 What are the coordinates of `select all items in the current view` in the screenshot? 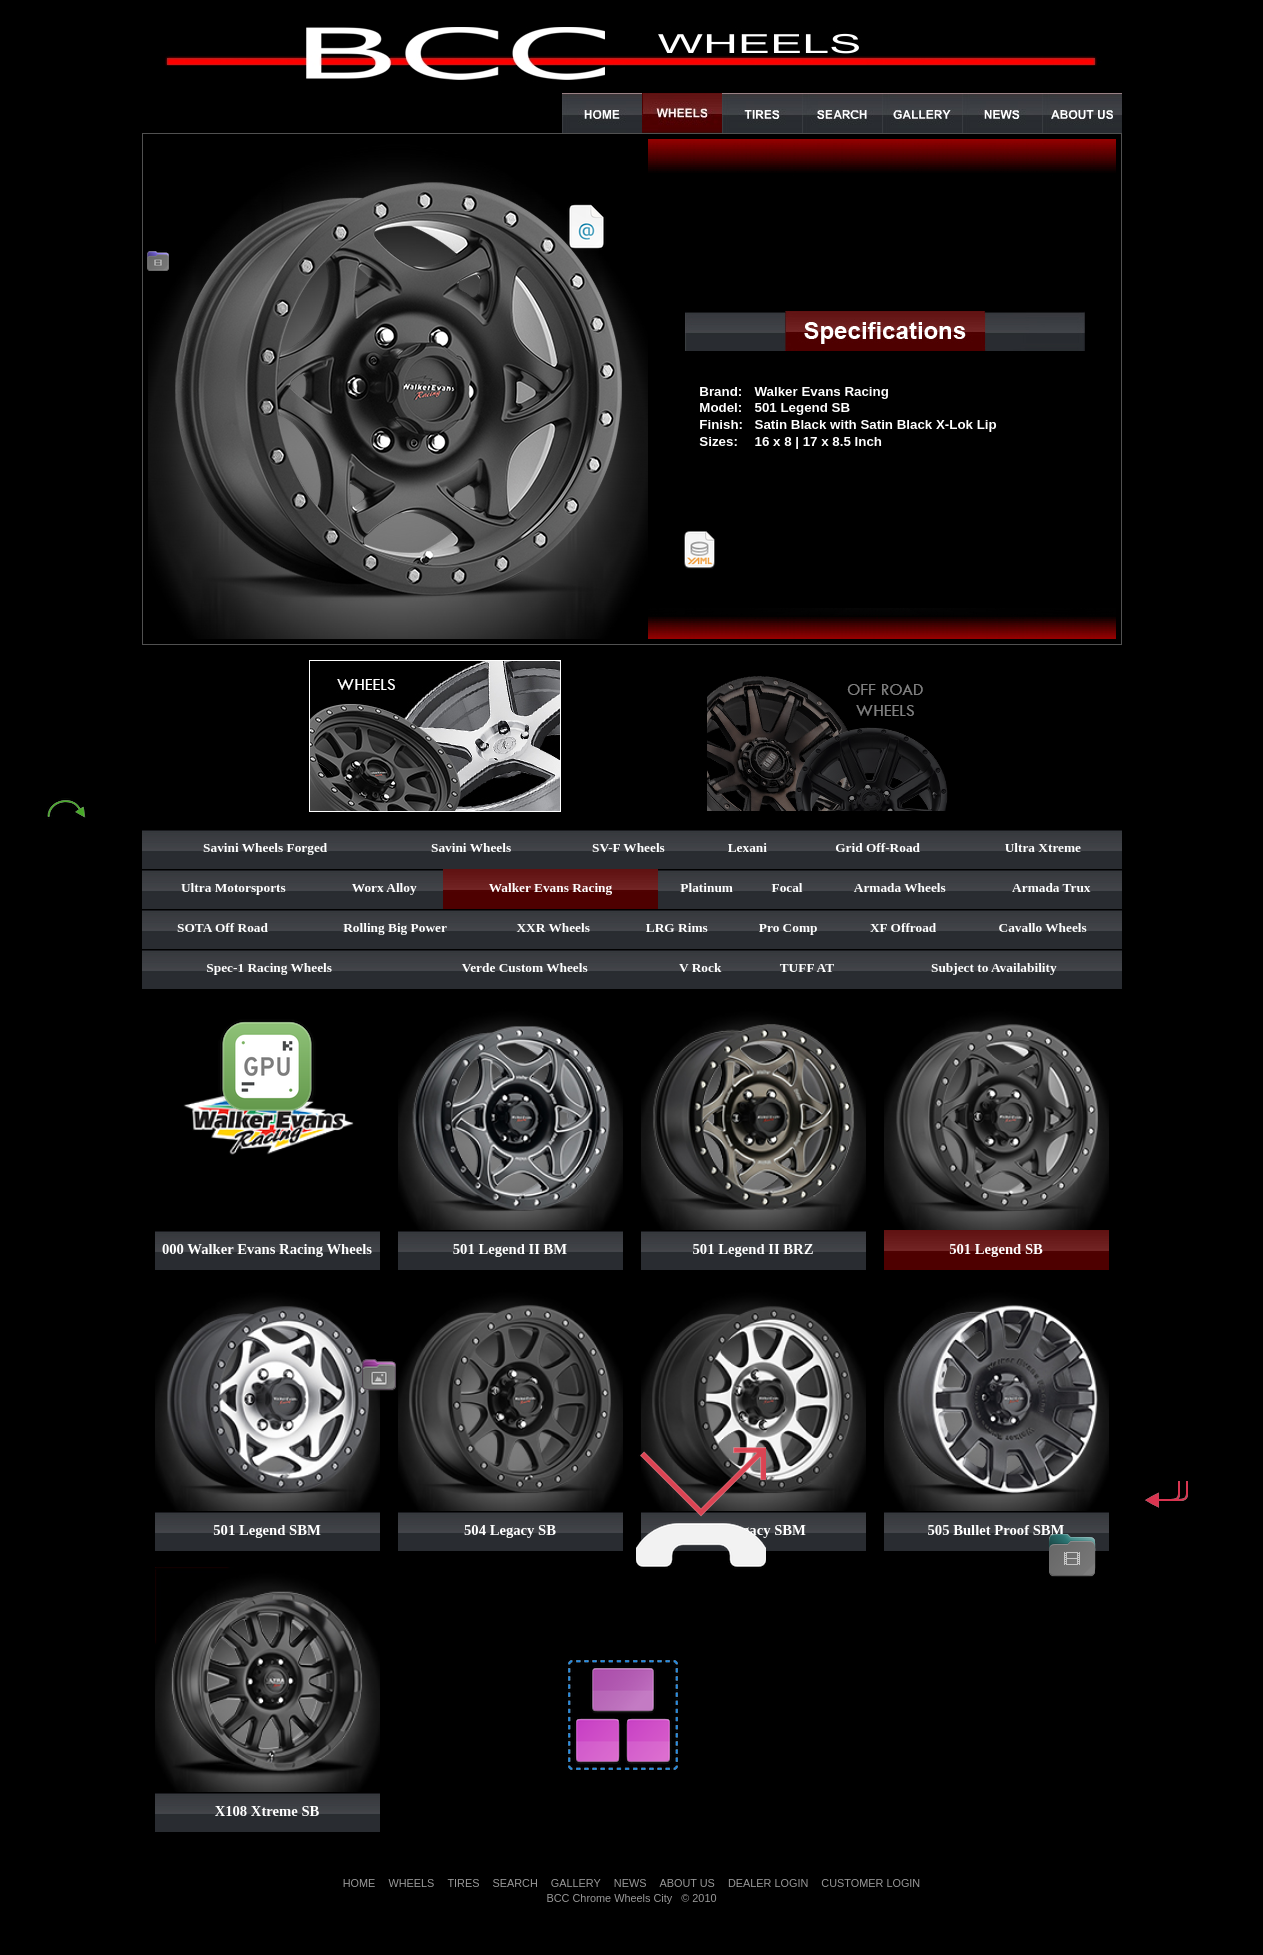 It's located at (623, 1715).